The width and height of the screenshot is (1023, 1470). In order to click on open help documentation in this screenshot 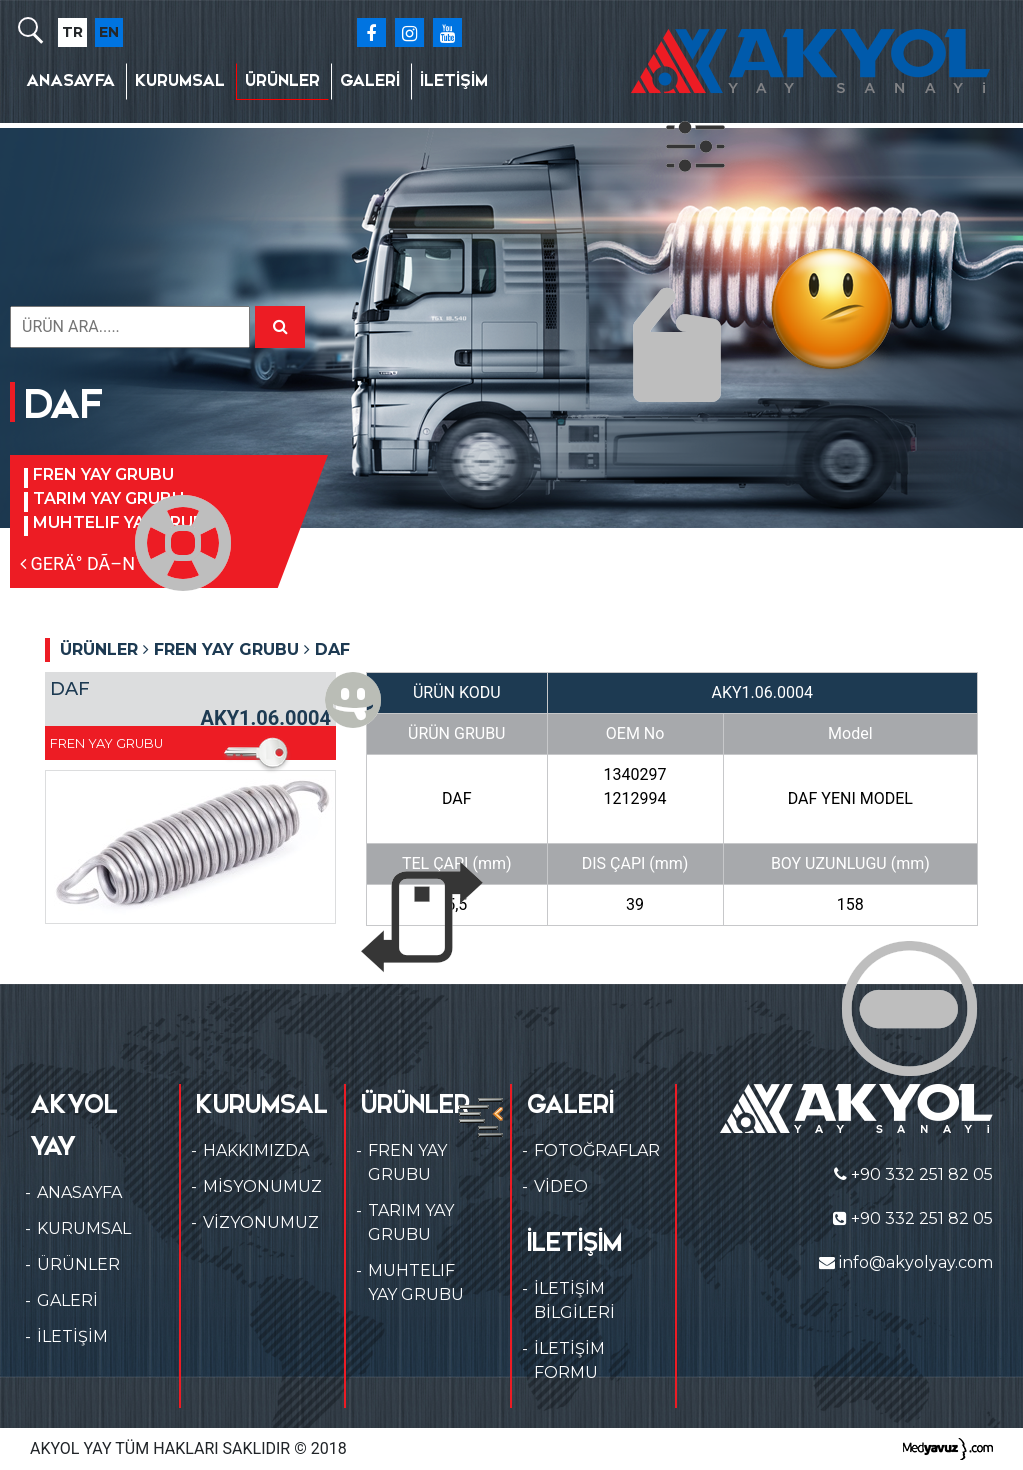, I will do `click(183, 543)`.